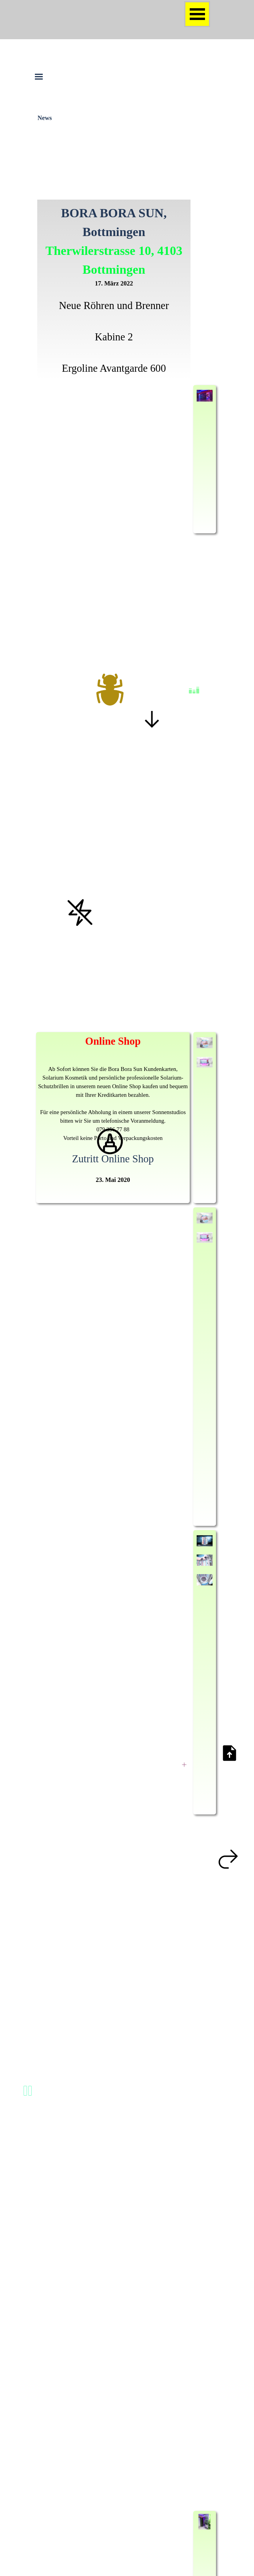  What do you see at coordinates (80, 913) in the screenshot?
I see `flash or lightning feature disabled` at bounding box center [80, 913].